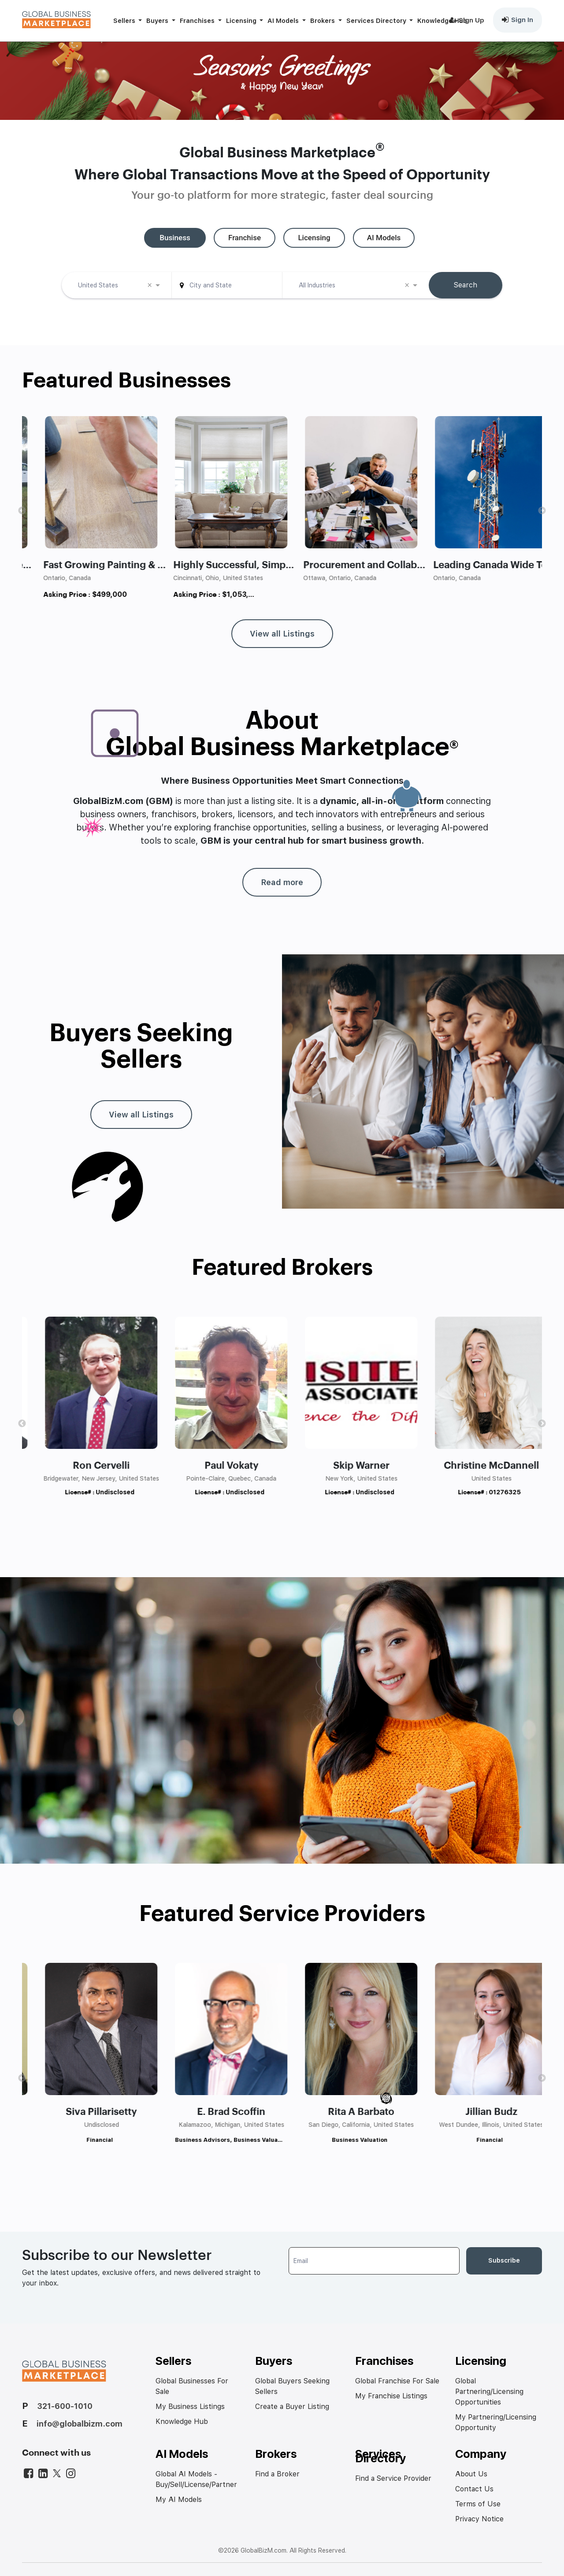 This screenshot has height=2576, width=564. Describe the element at coordinates (115, 733) in the screenshot. I see `roll the dice or trigger random selection` at that location.